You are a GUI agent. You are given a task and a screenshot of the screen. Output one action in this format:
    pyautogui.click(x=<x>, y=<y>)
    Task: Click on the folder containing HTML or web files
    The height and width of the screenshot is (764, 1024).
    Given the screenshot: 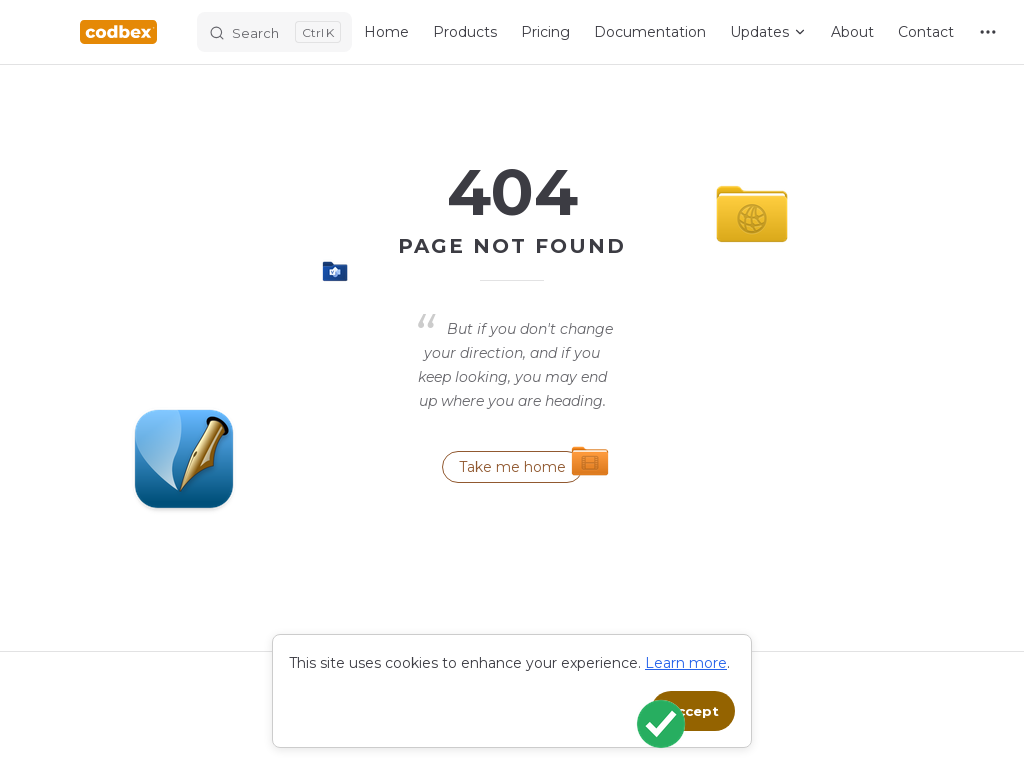 What is the action you would take?
    pyautogui.click(x=752, y=214)
    